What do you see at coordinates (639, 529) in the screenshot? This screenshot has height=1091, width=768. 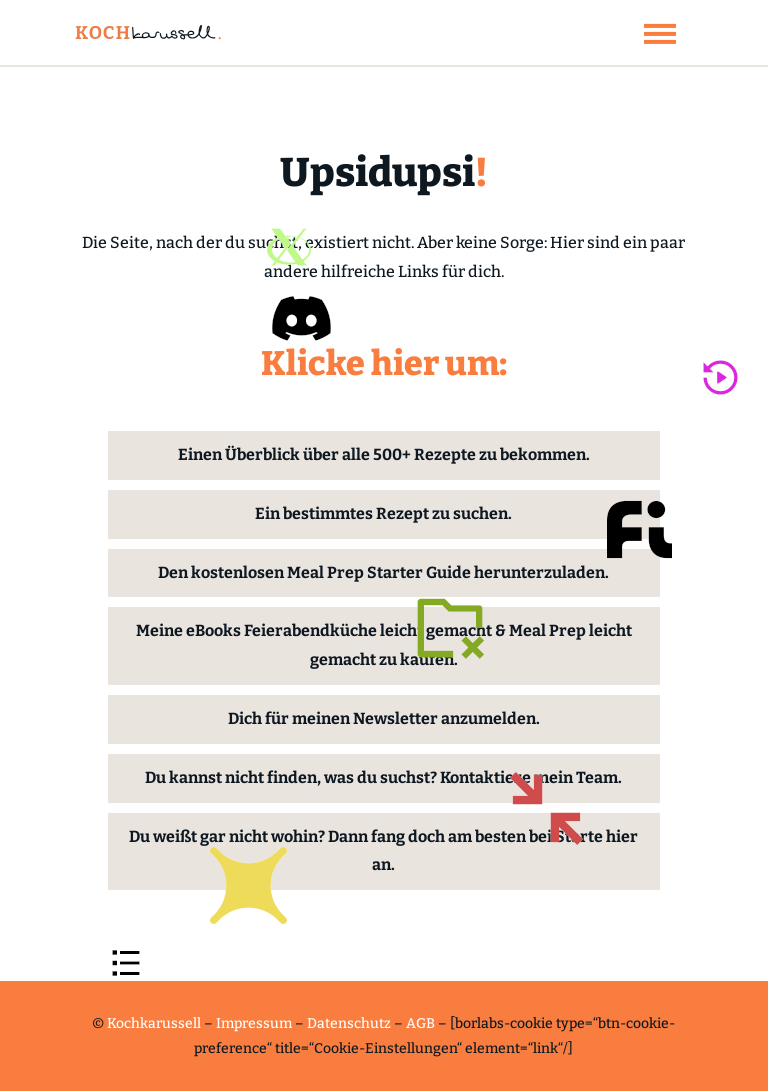 I see `fi bank app logo` at bounding box center [639, 529].